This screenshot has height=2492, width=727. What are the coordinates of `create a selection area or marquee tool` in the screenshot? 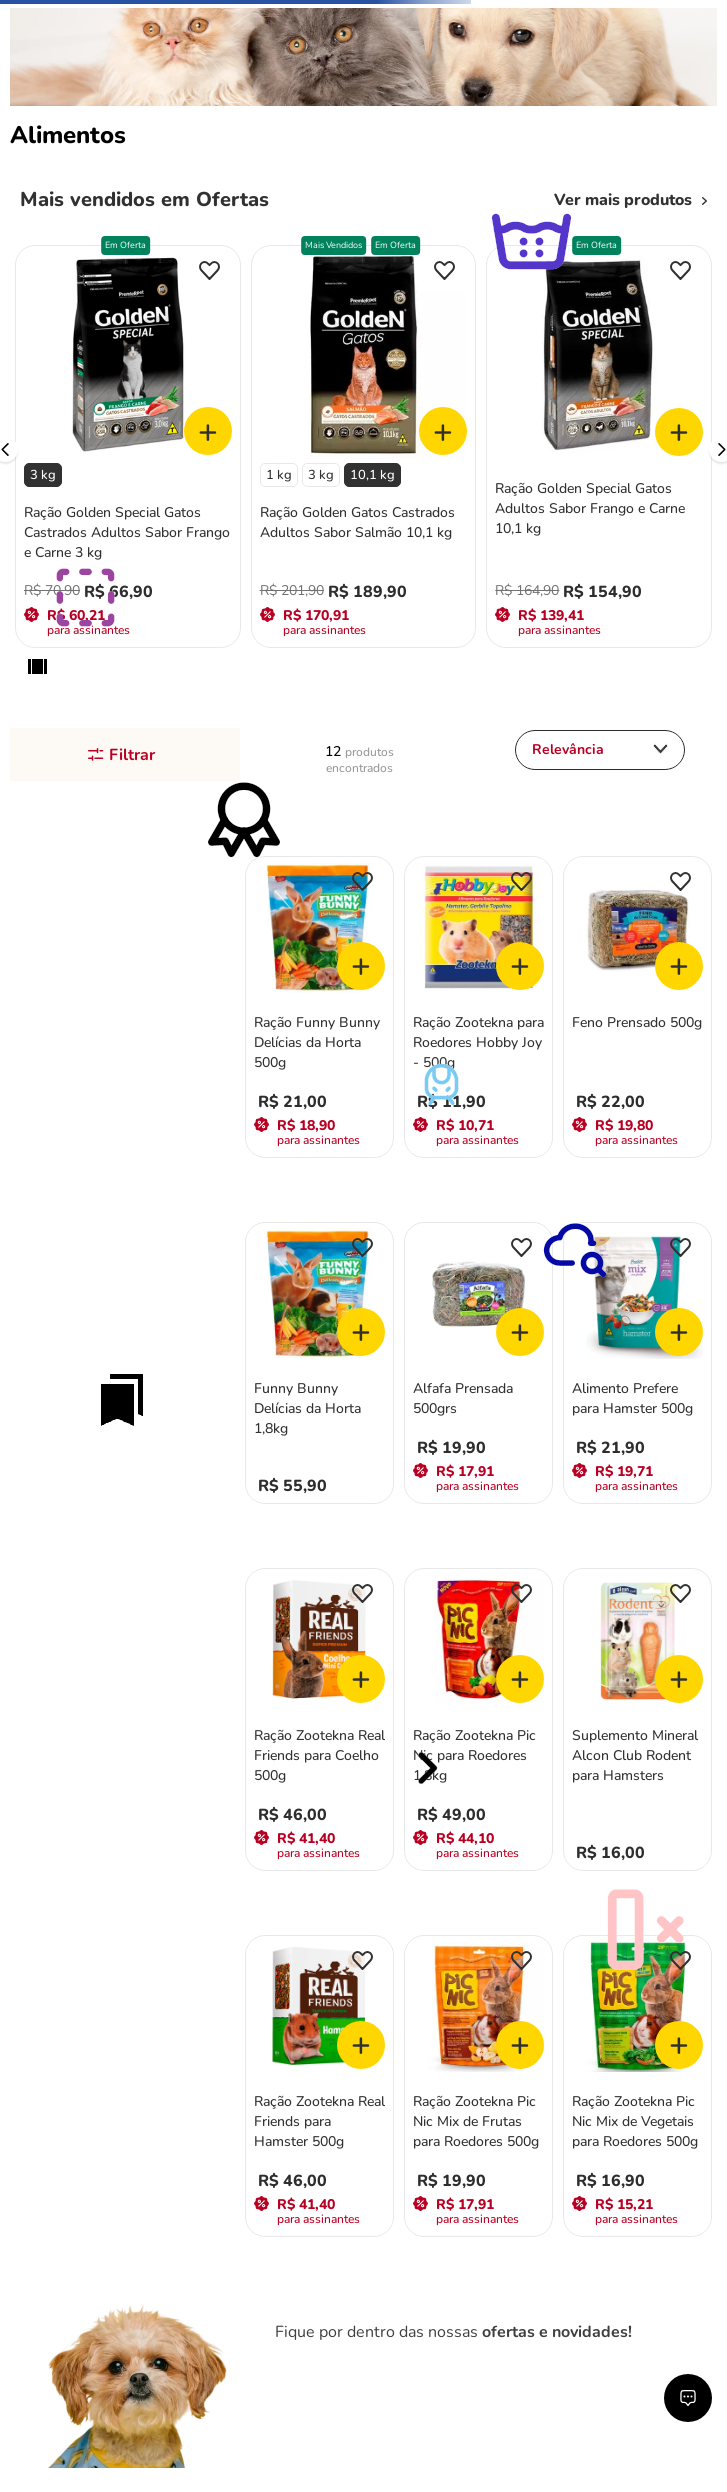 It's located at (85, 597).